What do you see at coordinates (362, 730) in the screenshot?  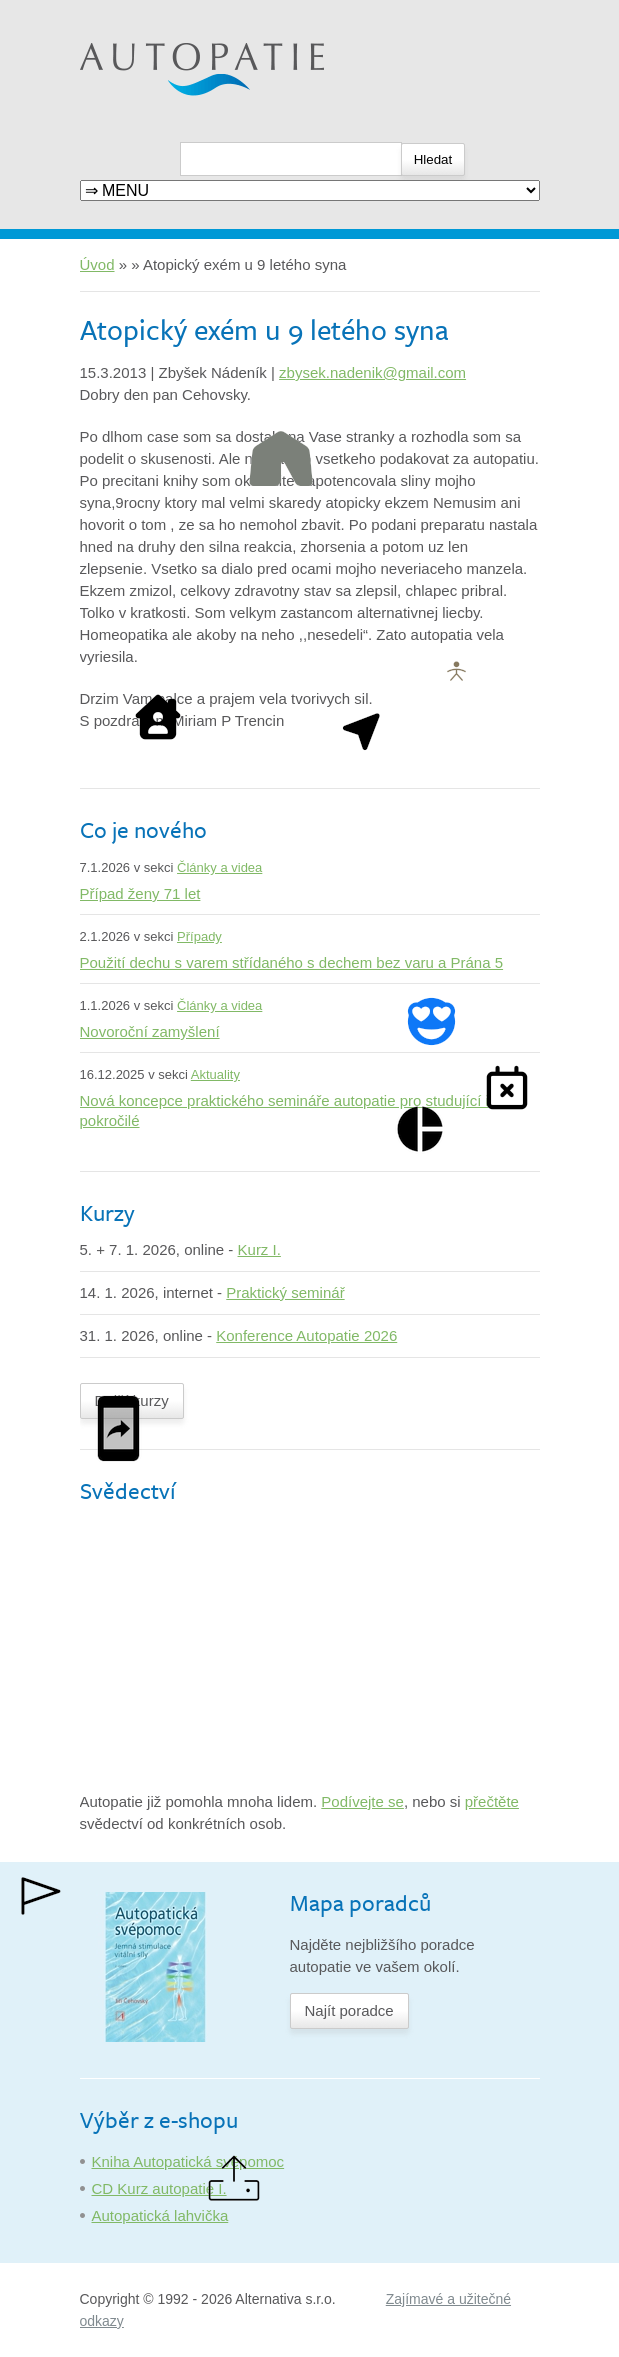 I see `navigate to your current location` at bounding box center [362, 730].